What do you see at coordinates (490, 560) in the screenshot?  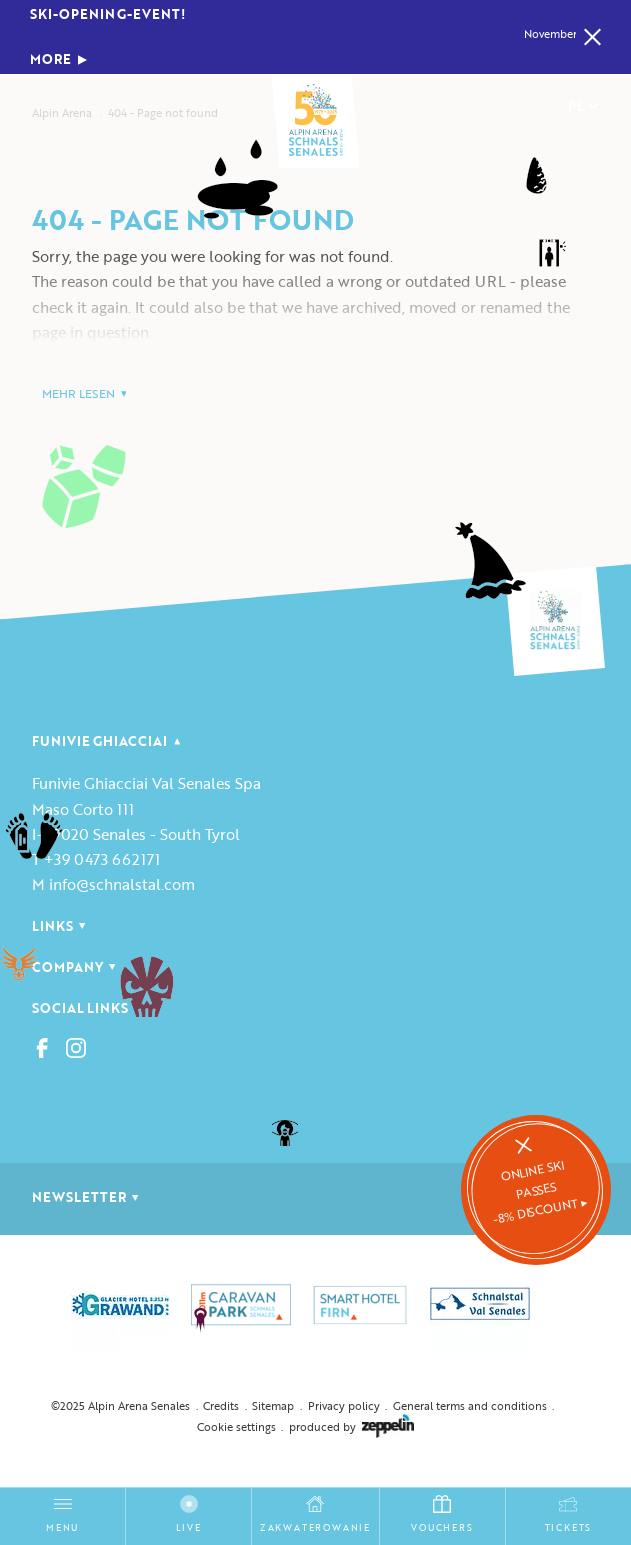 I see `holiday or christmas-themed content` at bounding box center [490, 560].